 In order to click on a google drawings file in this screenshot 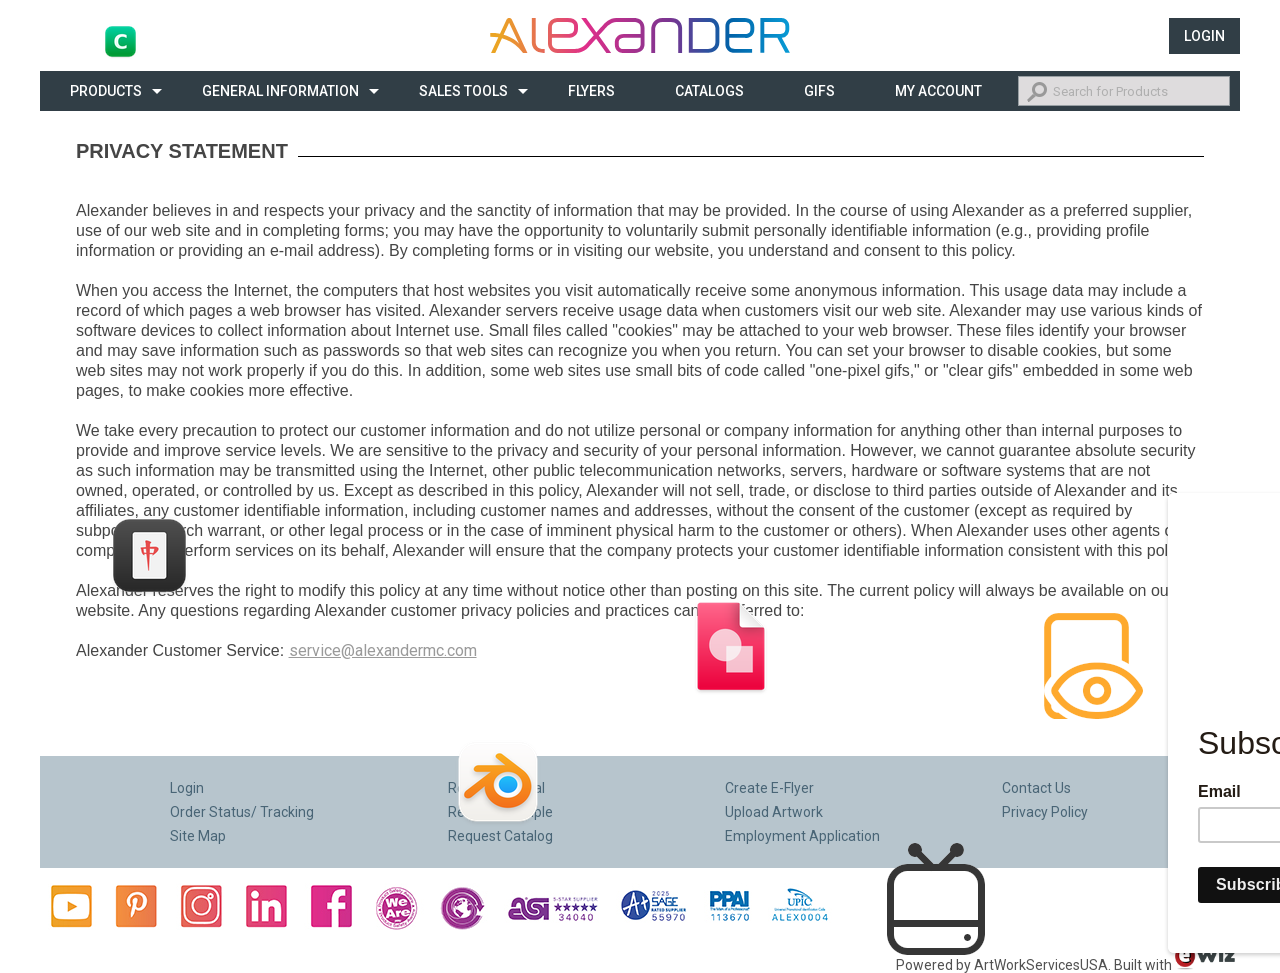, I will do `click(731, 648)`.